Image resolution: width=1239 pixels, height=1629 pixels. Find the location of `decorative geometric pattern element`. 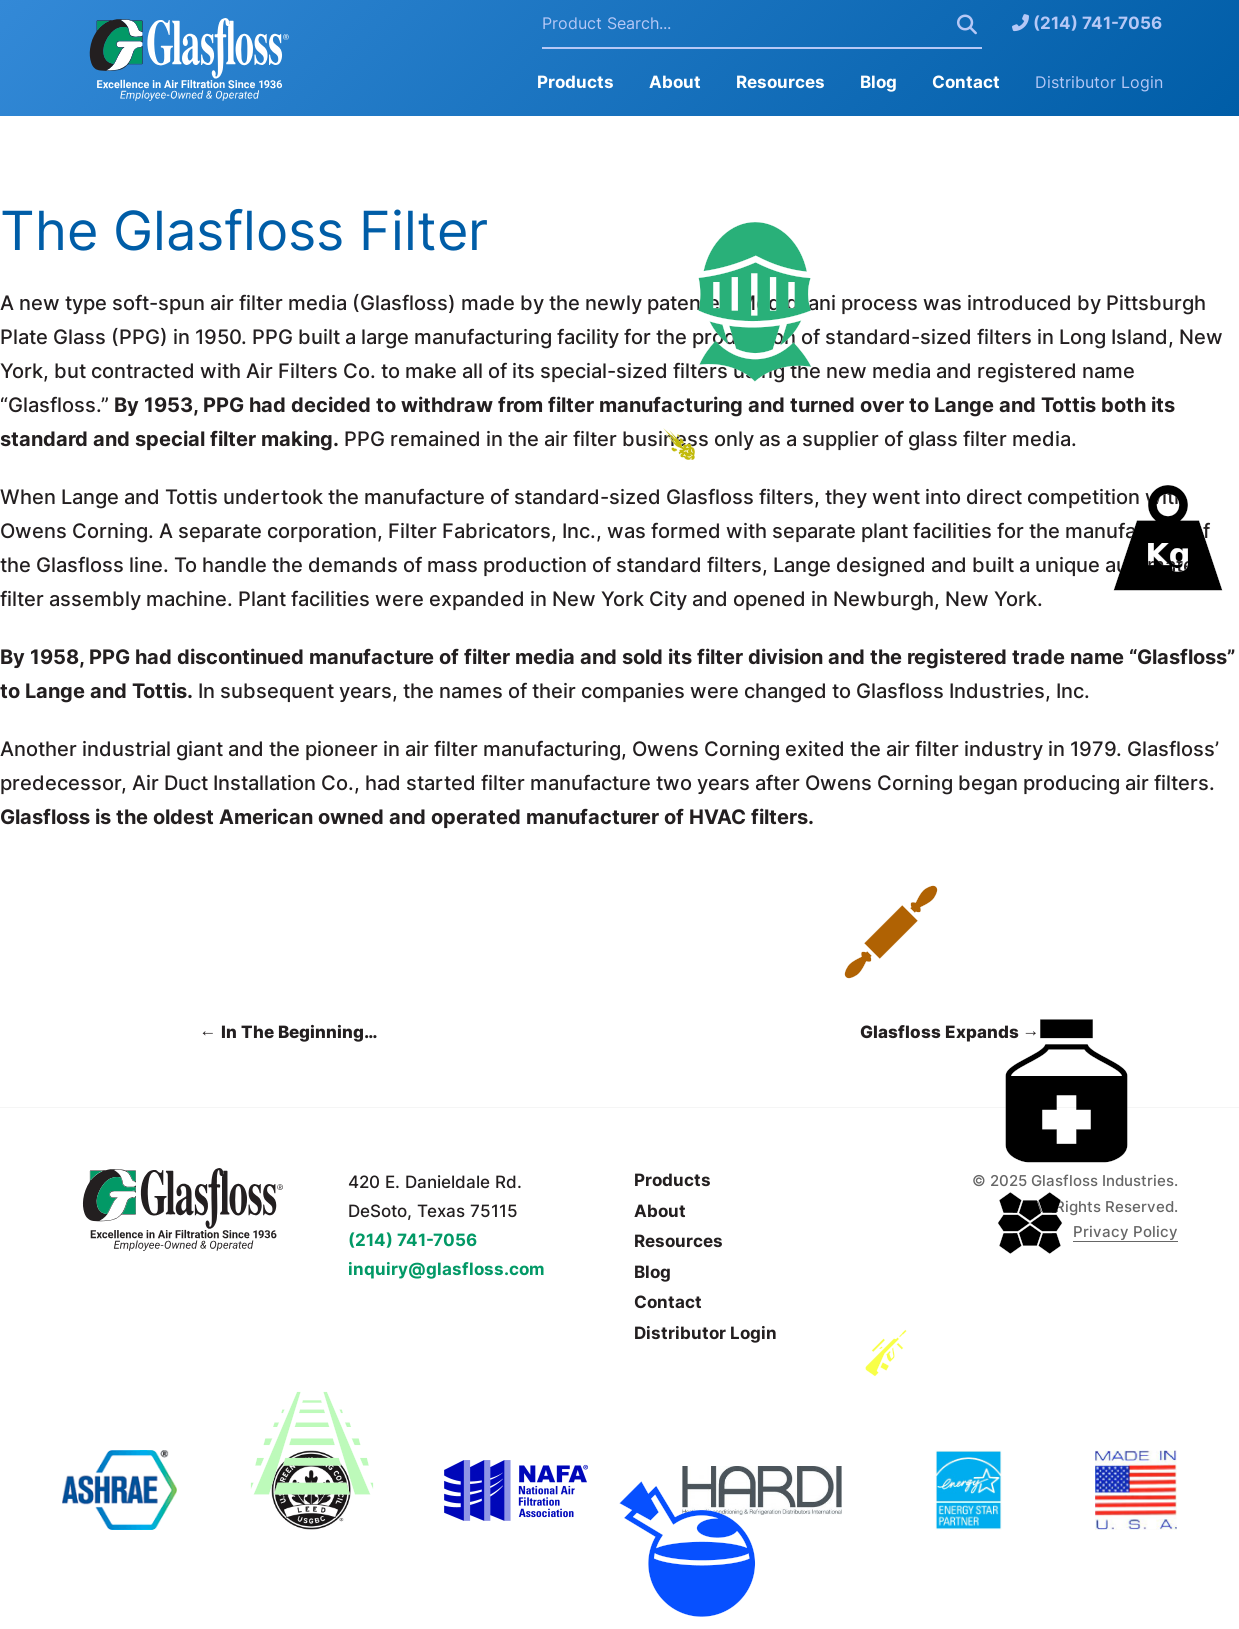

decorative geometric pattern element is located at coordinates (1030, 1223).